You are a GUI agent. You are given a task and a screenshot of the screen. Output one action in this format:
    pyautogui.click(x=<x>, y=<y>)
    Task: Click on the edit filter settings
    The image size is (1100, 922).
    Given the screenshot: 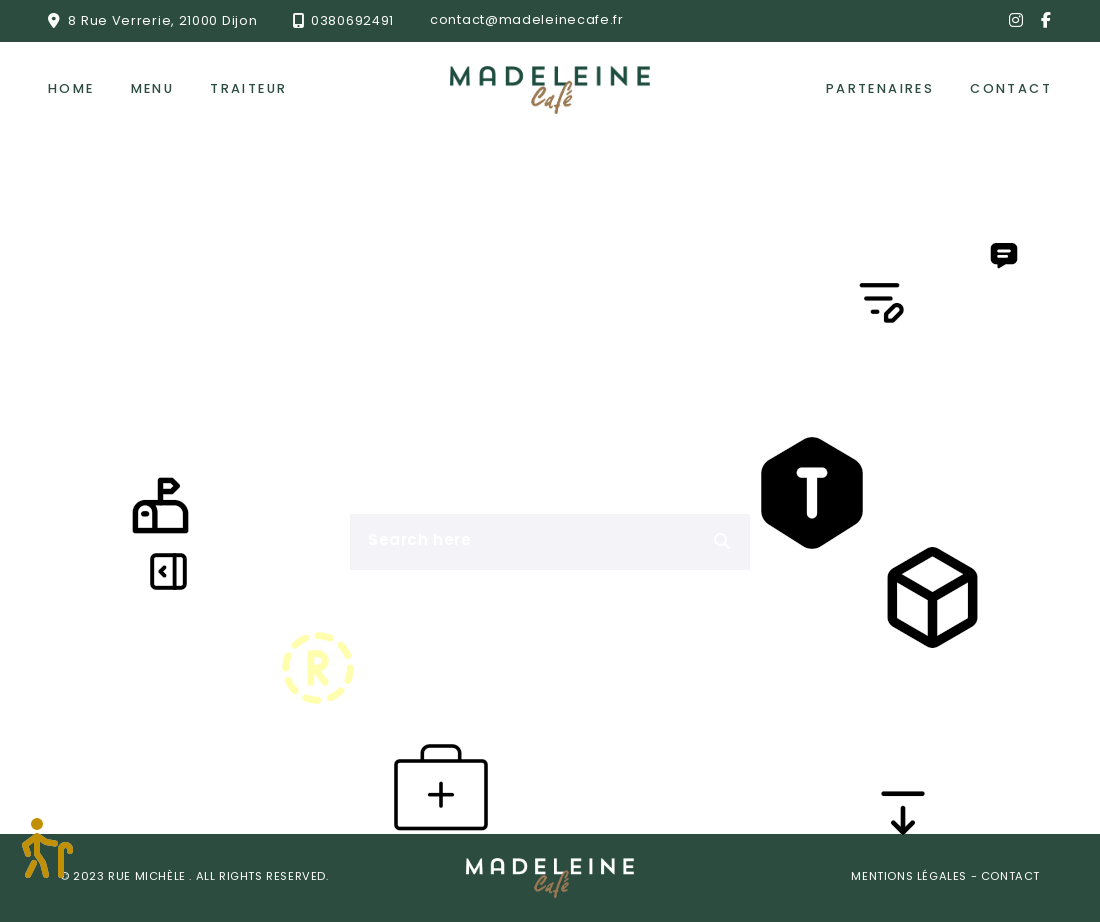 What is the action you would take?
    pyautogui.click(x=879, y=298)
    